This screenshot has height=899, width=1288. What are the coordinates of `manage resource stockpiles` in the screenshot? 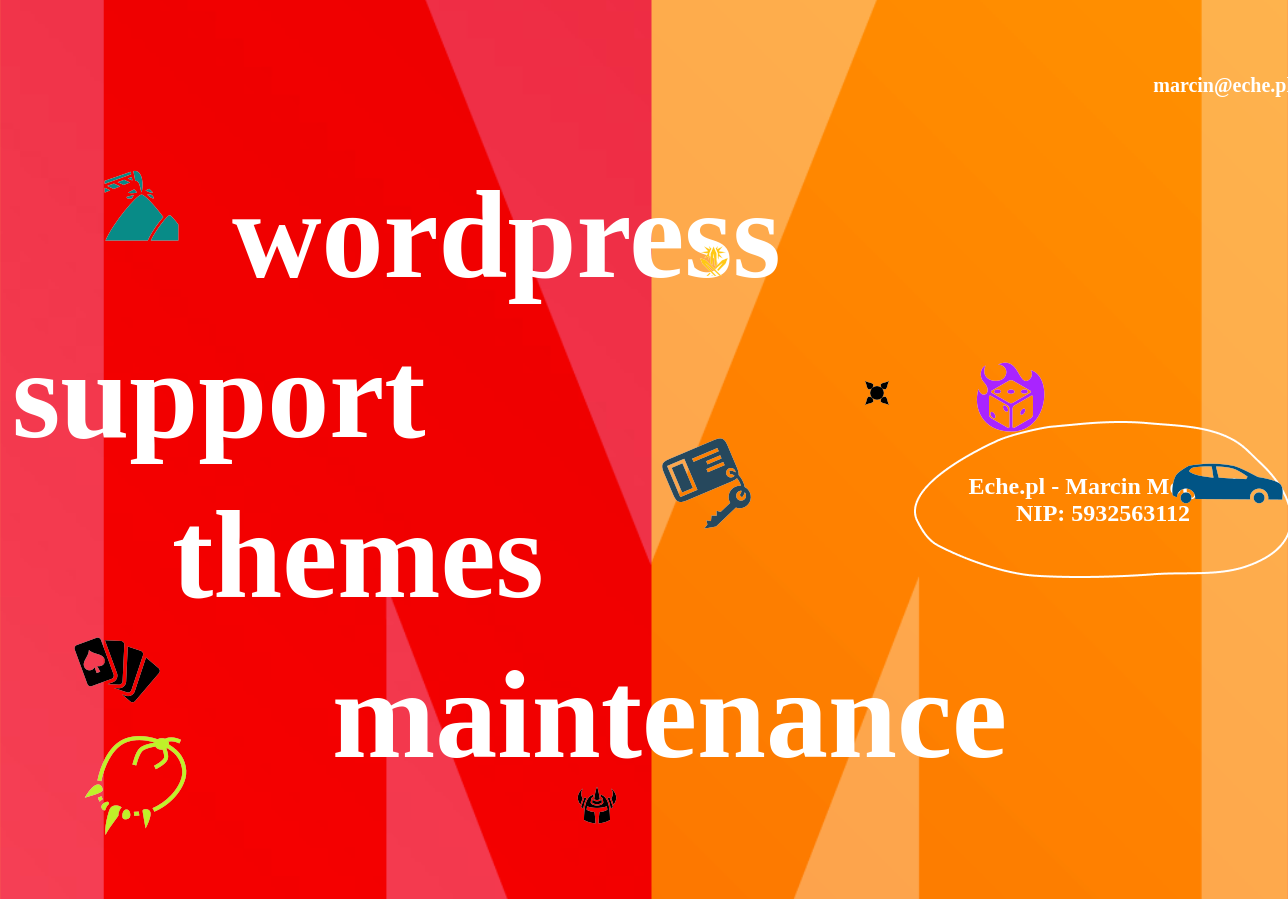 It's located at (141, 204).